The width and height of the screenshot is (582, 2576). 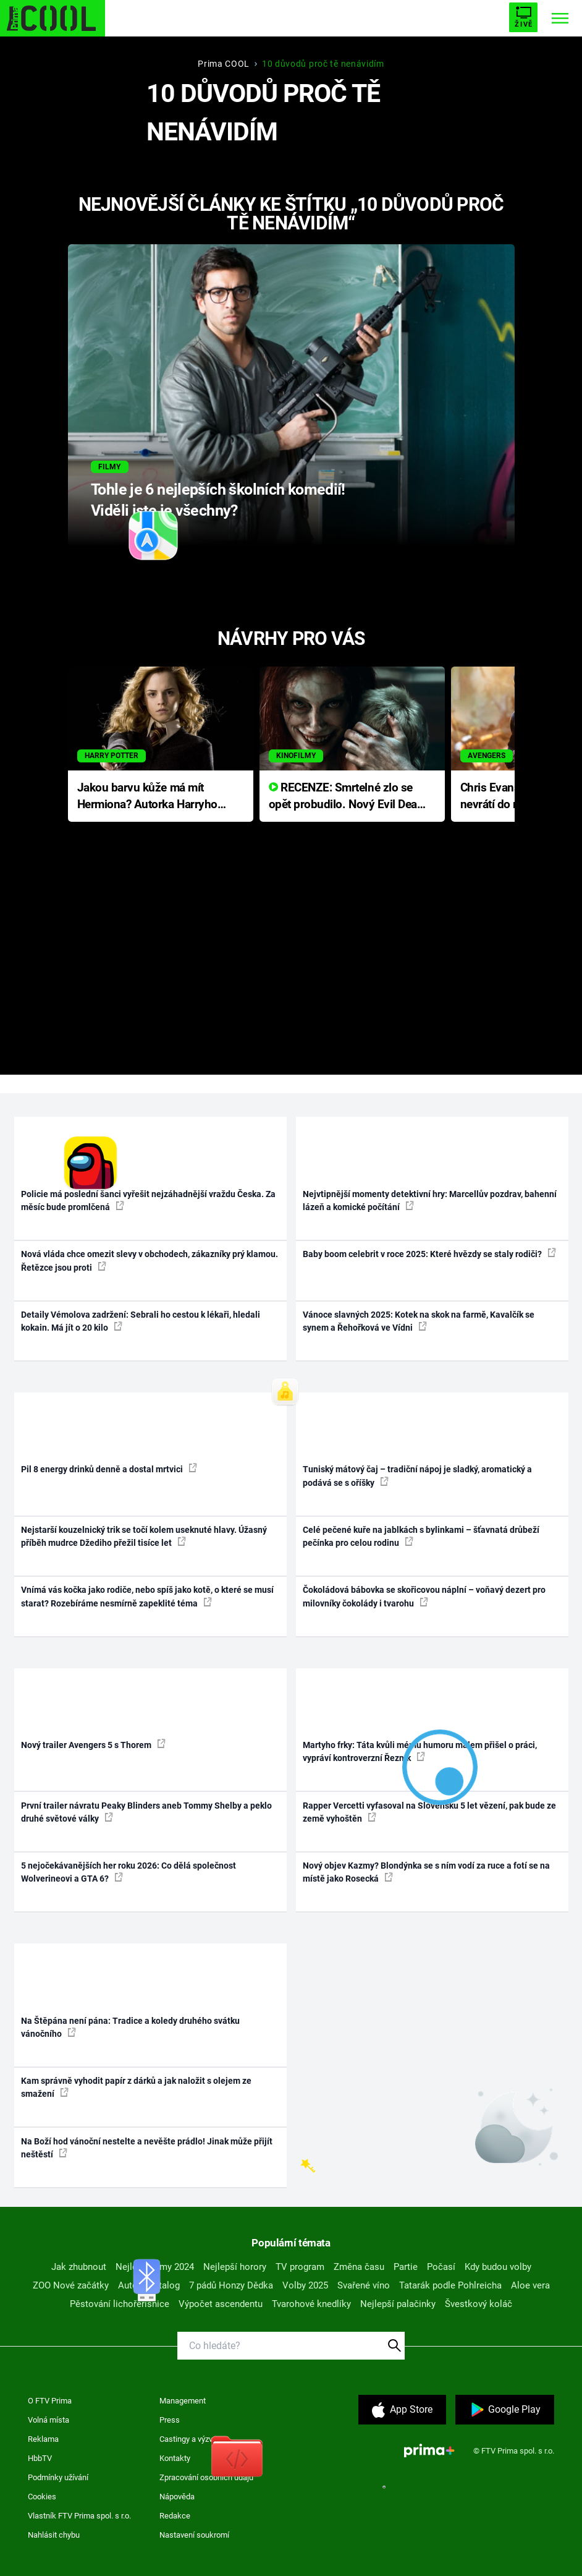 What do you see at coordinates (146, 2280) in the screenshot?
I see `manage bluetooth device connections` at bounding box center [146, 2280].